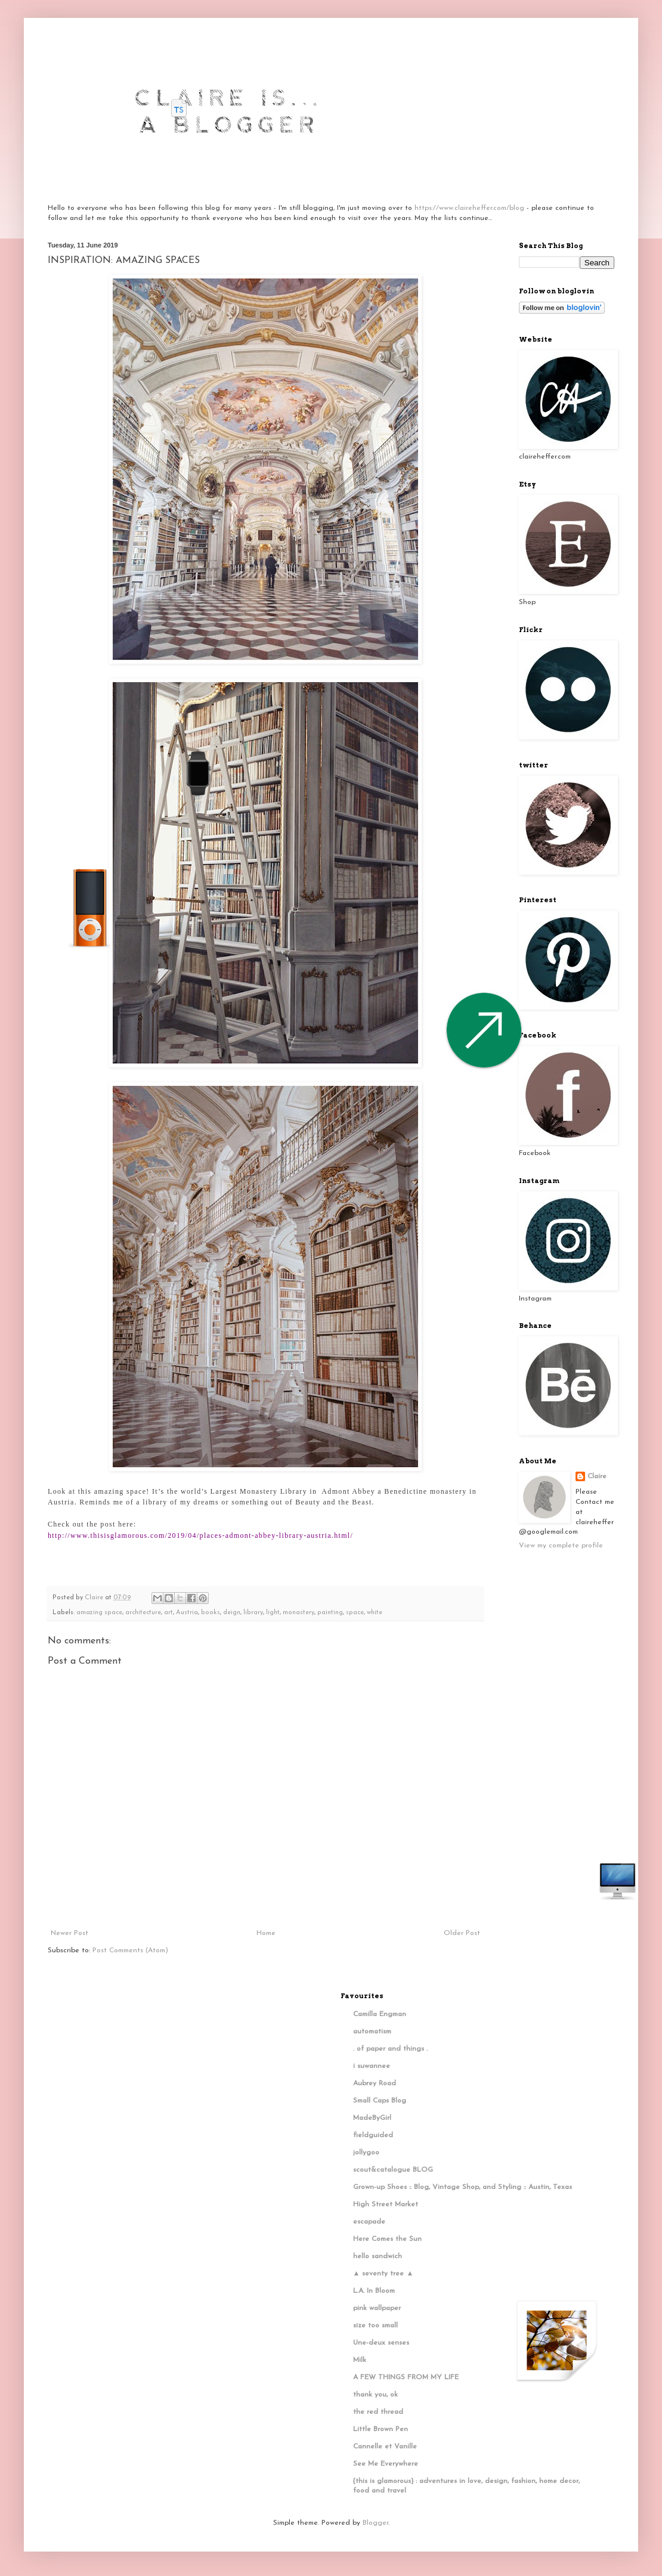 Image resolution: width=662 pixels, height=2576 pixels. Describe the element at coordinates (179, 108) in the screenshot. I see `a typescript source code file` at that location.